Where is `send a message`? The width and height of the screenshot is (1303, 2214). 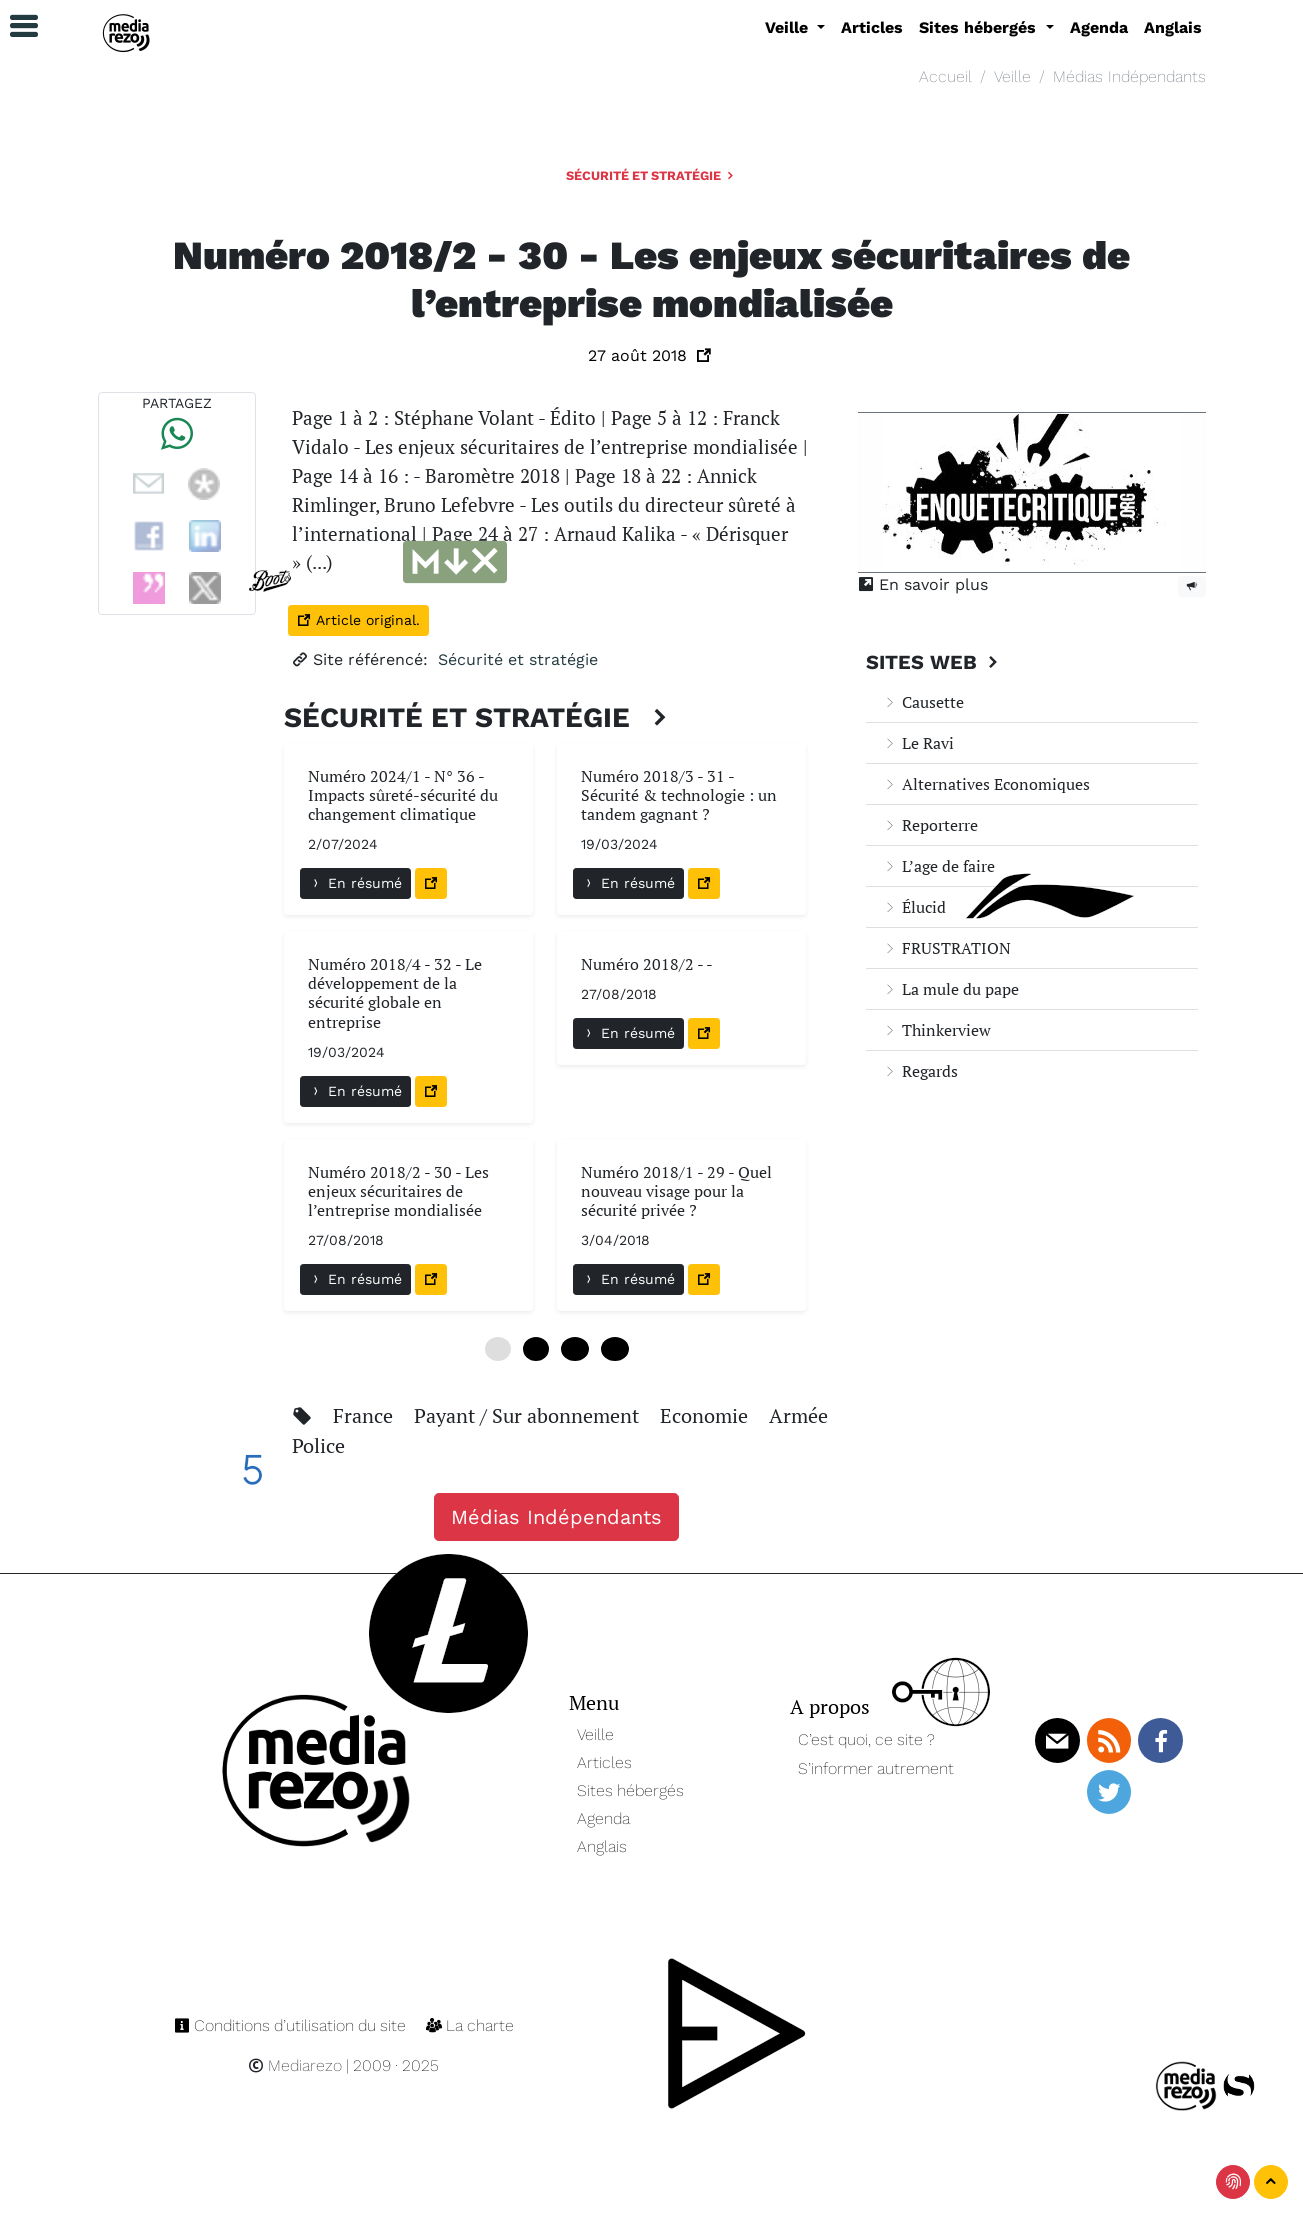
send a message is located at coordinates (731, 2033).